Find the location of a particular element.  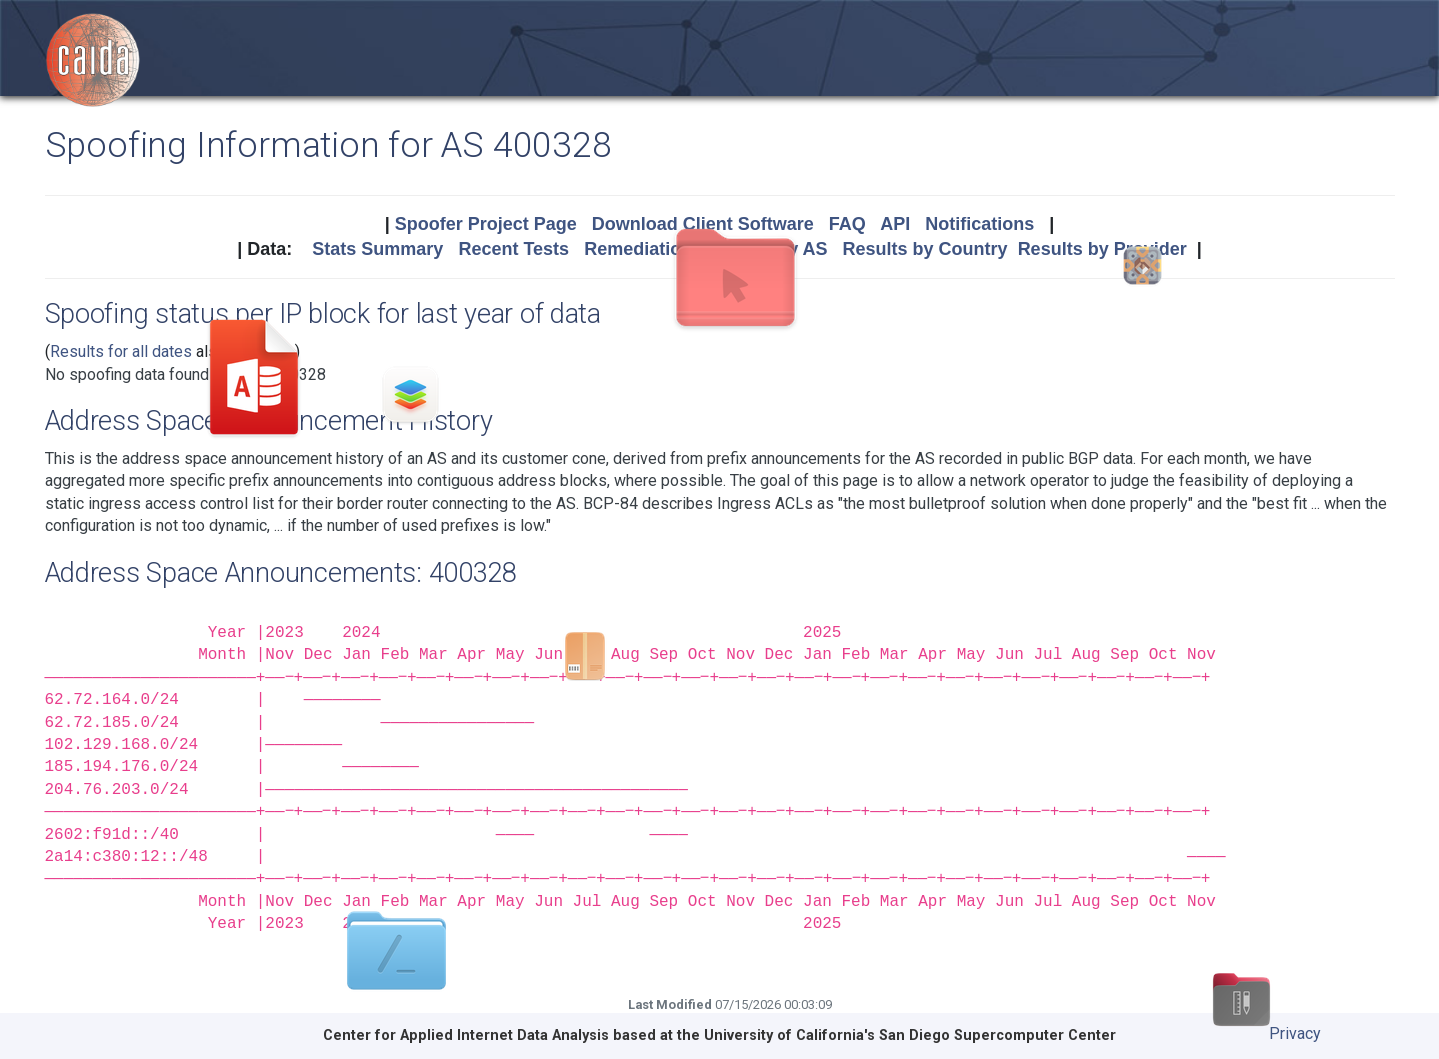

open templates folder is located at coordinates (1241, 999).